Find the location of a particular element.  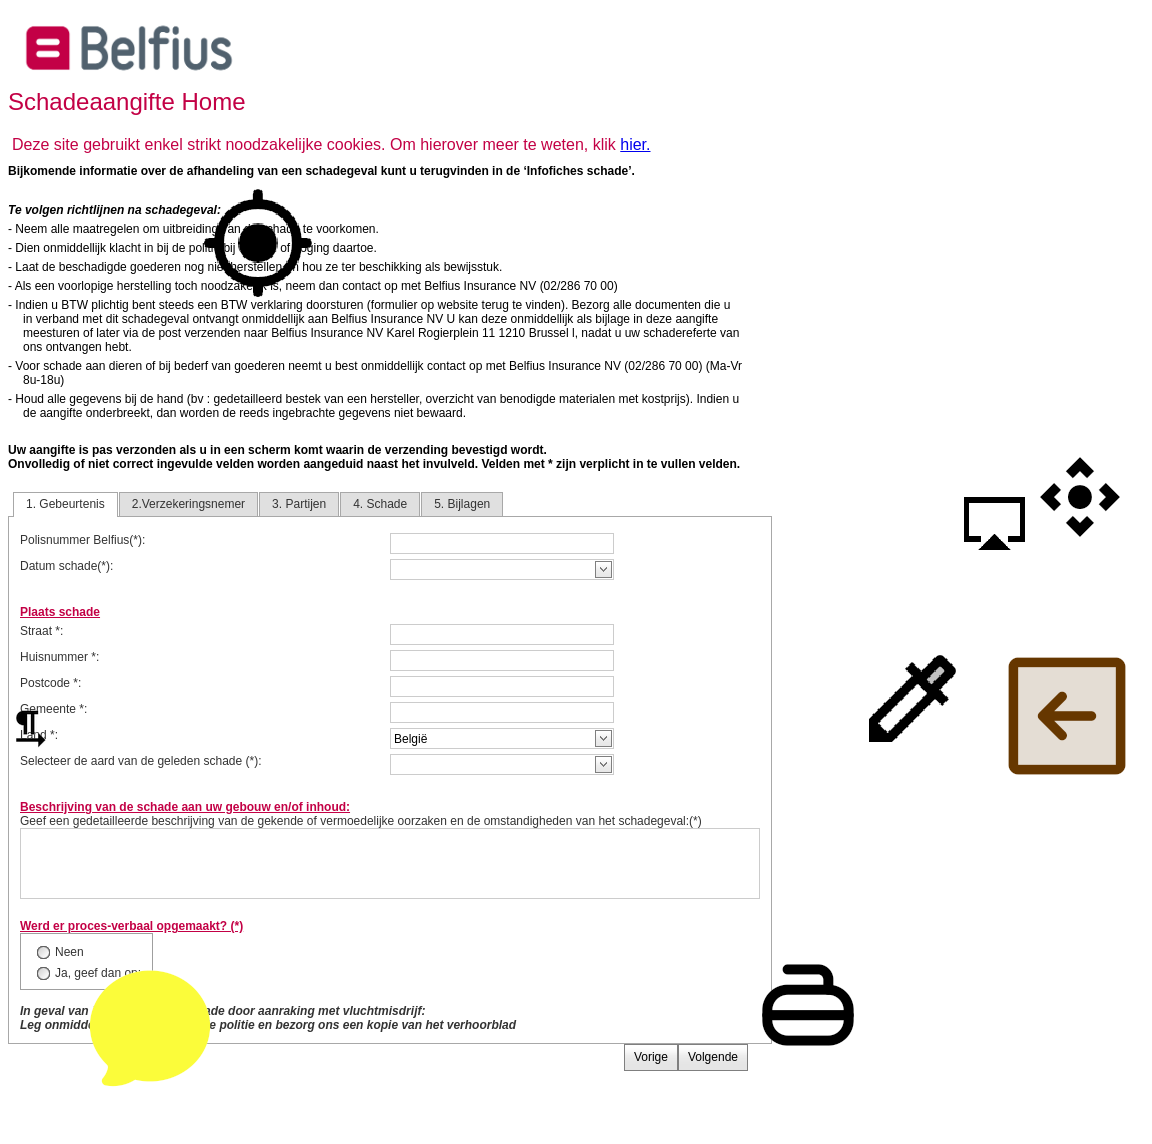

set text direction to left-to-right is located at coordinates (29, 729).